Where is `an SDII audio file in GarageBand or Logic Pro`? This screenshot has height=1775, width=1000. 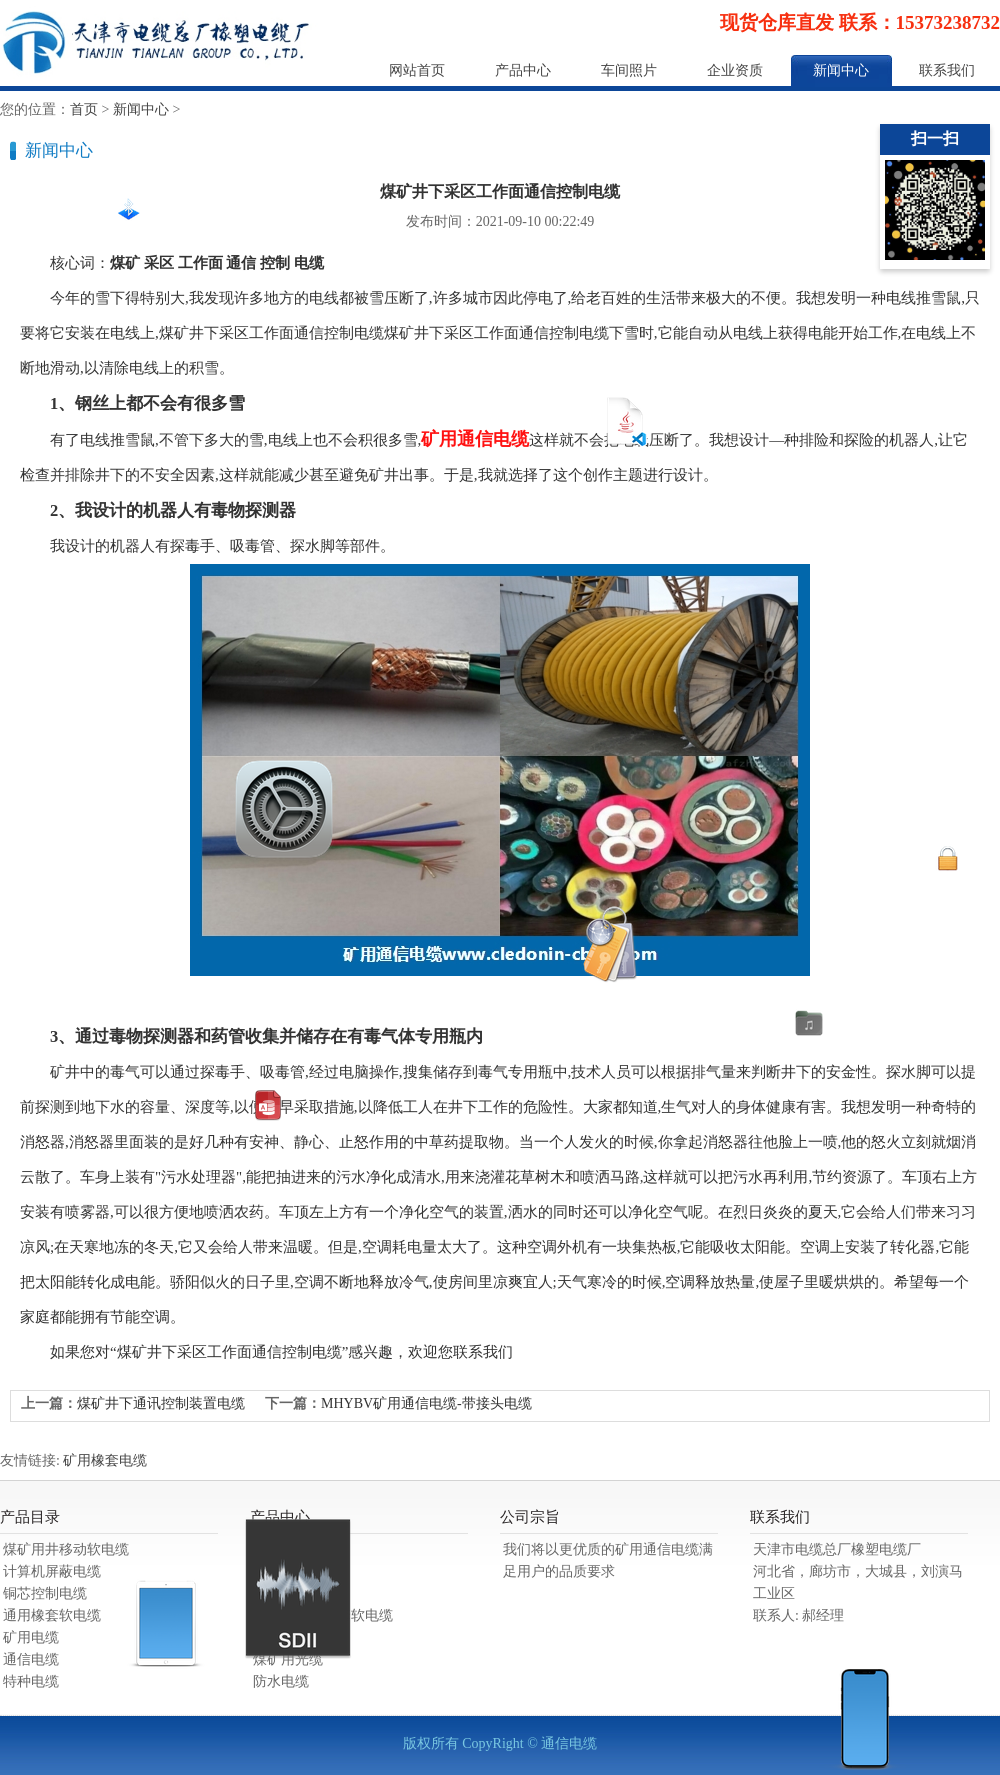 an SDII audio file in GarageBand or Logic Pro is located at coordinates (298, 1591).